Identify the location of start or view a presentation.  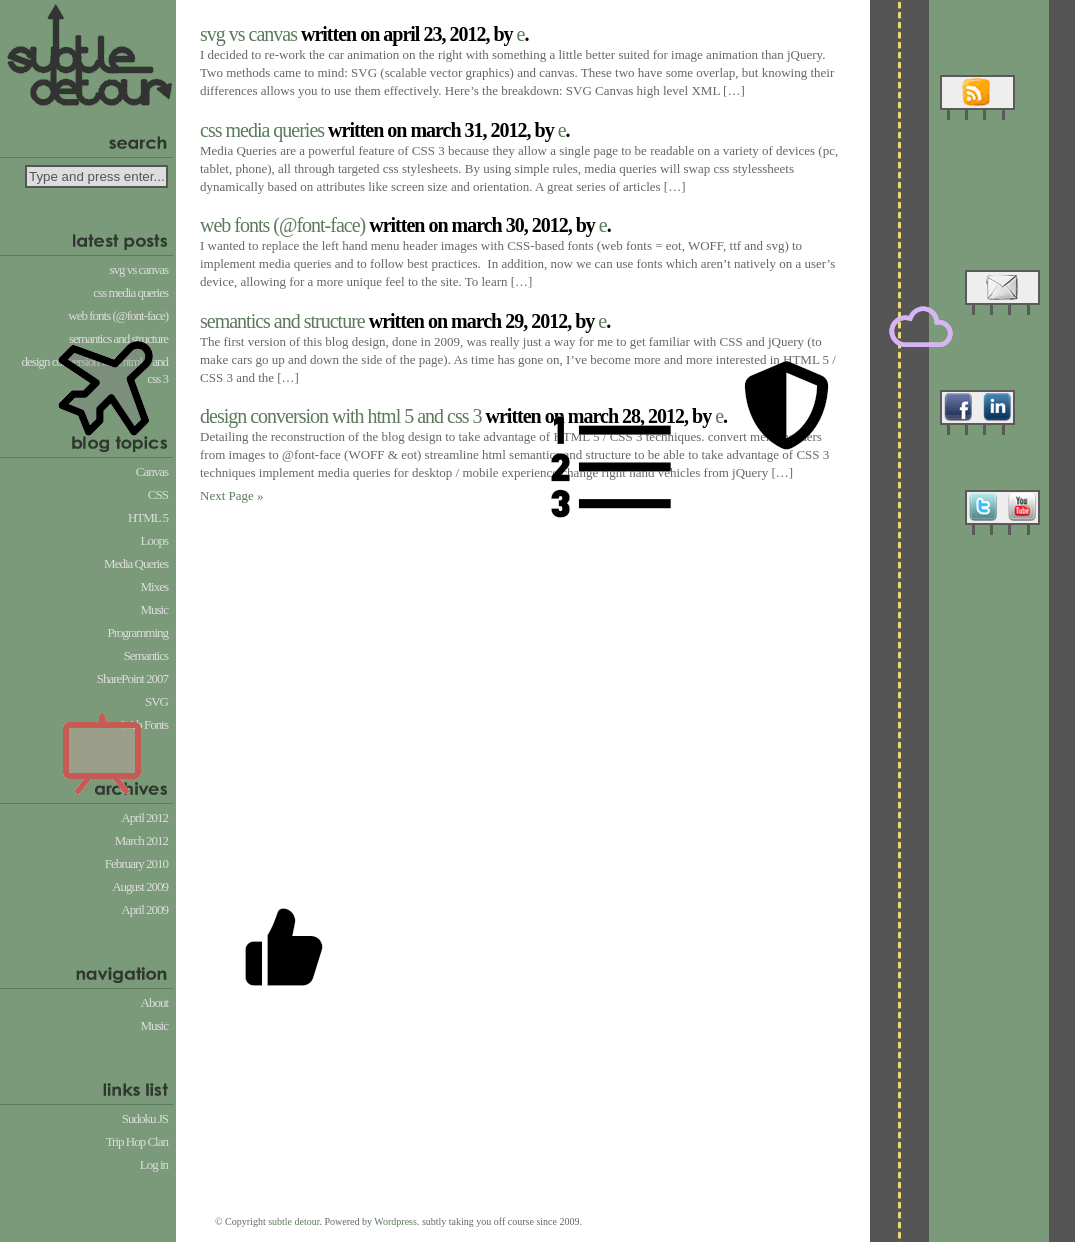
(102, 755).